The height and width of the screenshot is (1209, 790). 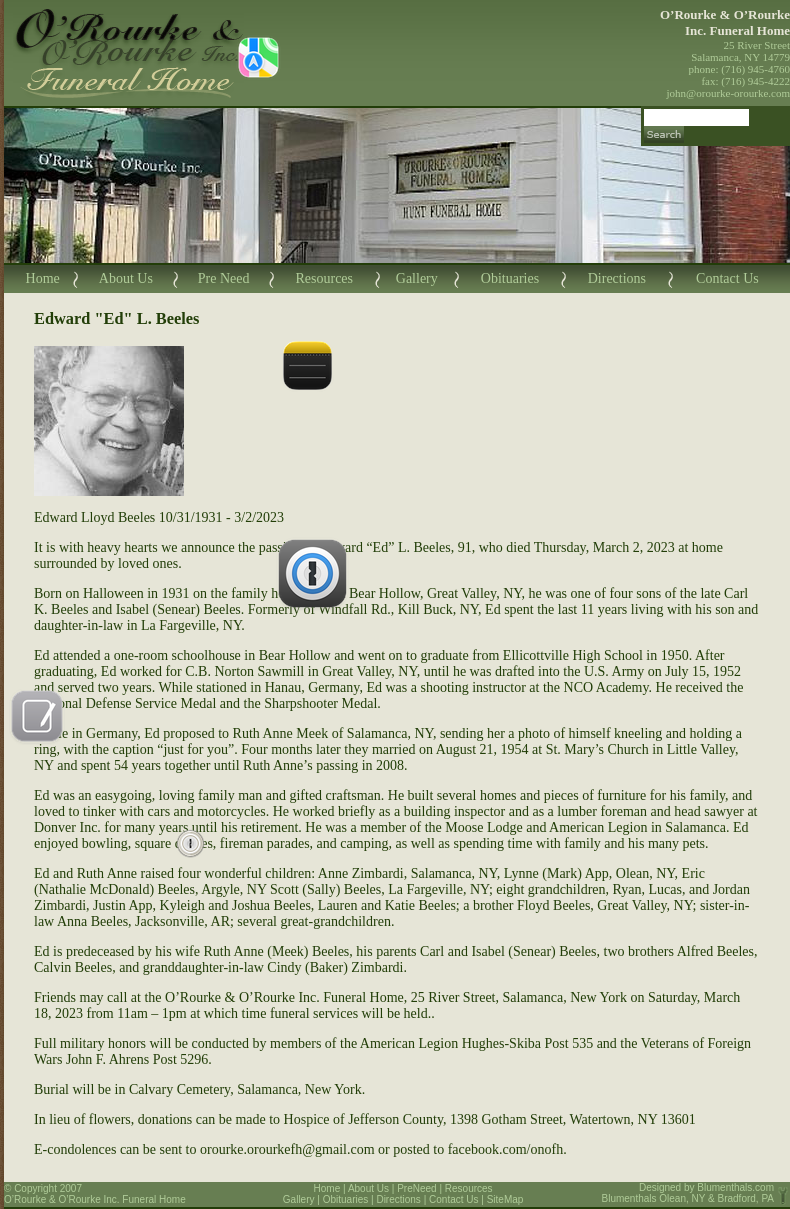 What do you see at coordinates (190, 843) in the screenshot?
I see `open seahorse password and encryption key manager` at bounding box center [190, 843].